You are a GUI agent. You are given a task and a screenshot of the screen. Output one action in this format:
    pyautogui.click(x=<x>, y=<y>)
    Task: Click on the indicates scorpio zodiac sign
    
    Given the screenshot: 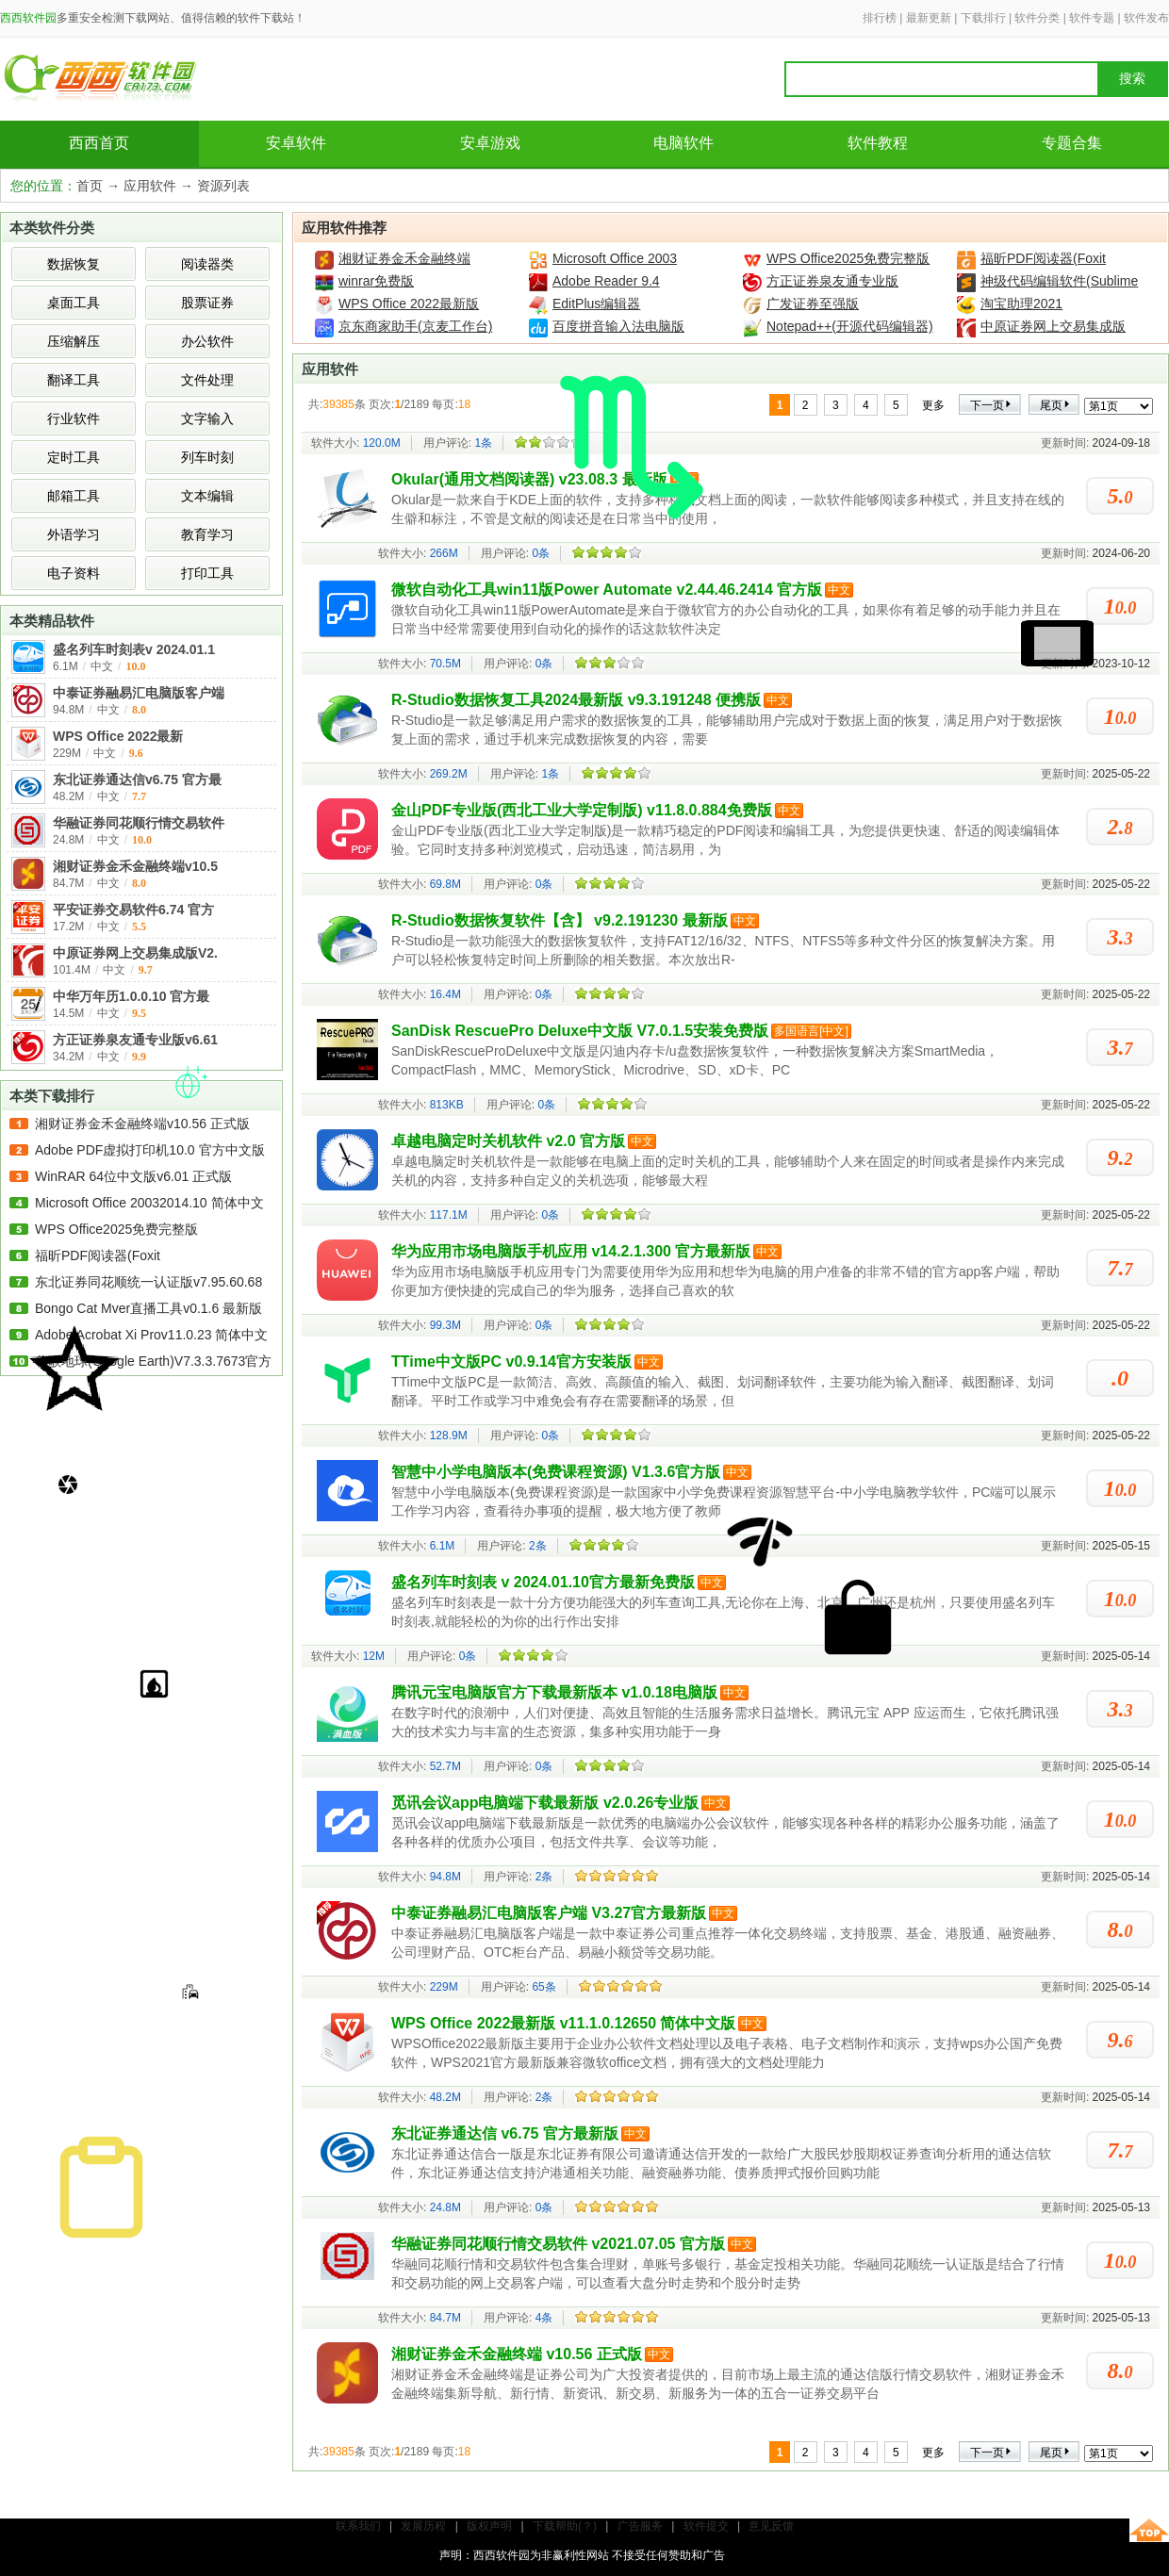 What is the action you would take?
    pyautogui.click(x=632, y=440)
    